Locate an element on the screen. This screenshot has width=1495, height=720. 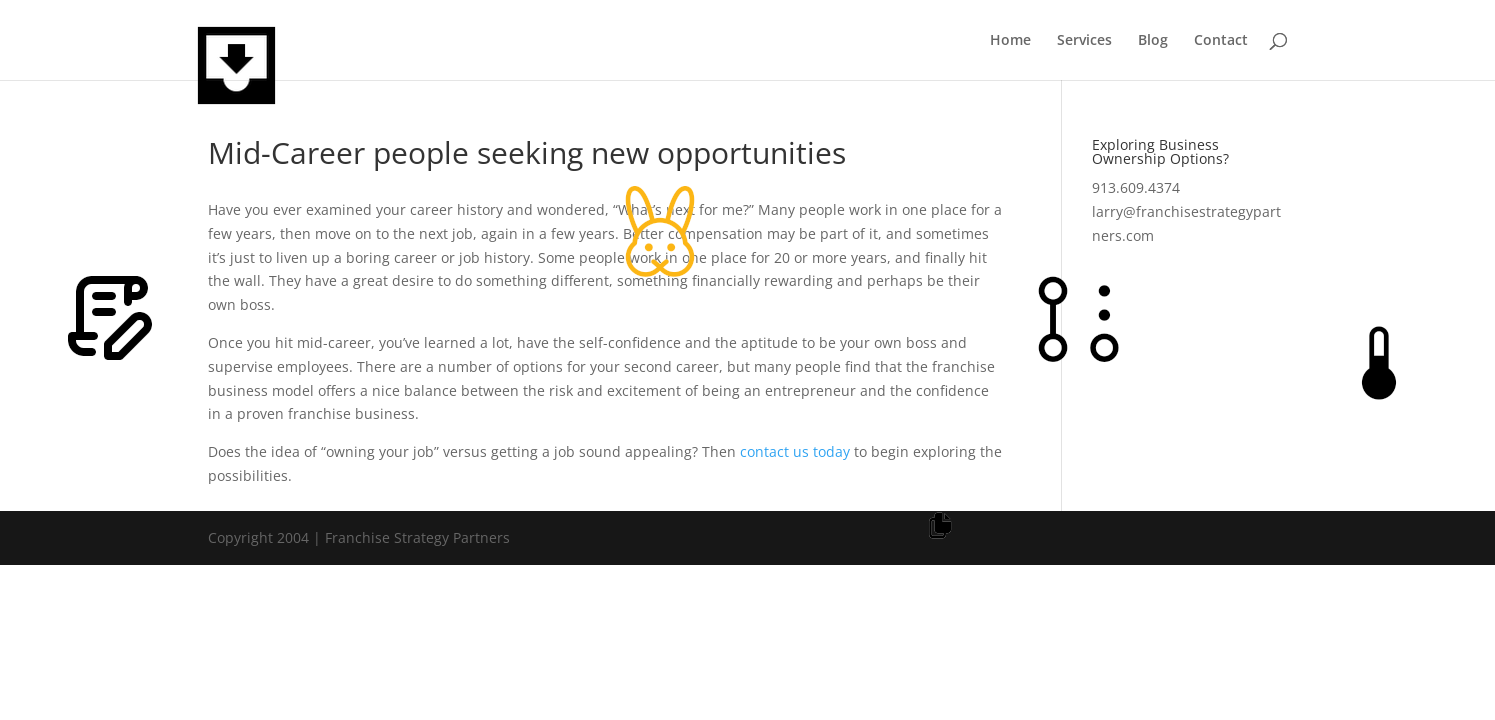
draft pull request awaiting review is located at coordinates (1078, 316).